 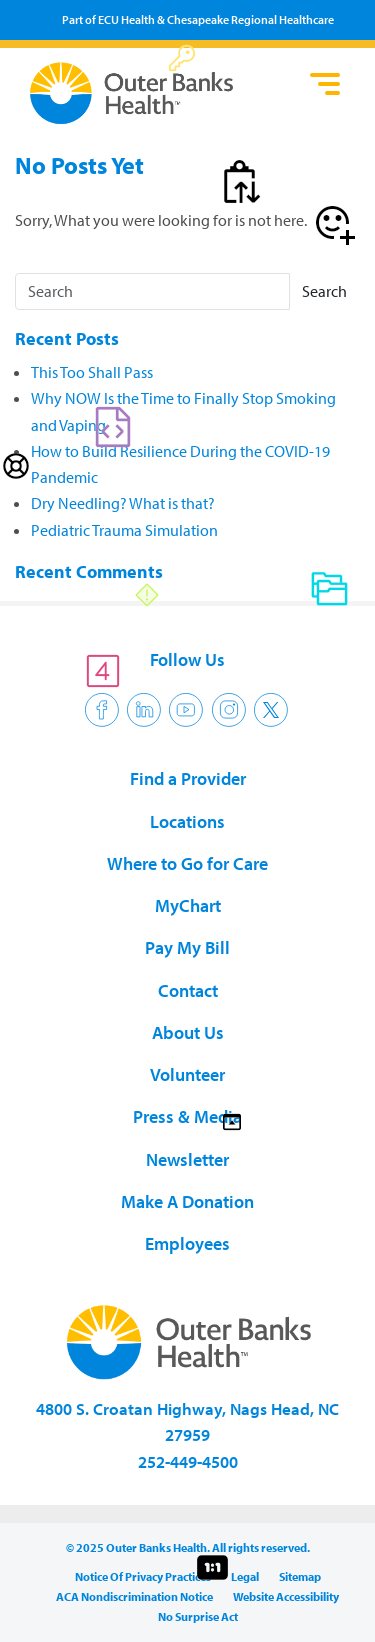 I want to click on access help or support, so click(x=16, y=466).